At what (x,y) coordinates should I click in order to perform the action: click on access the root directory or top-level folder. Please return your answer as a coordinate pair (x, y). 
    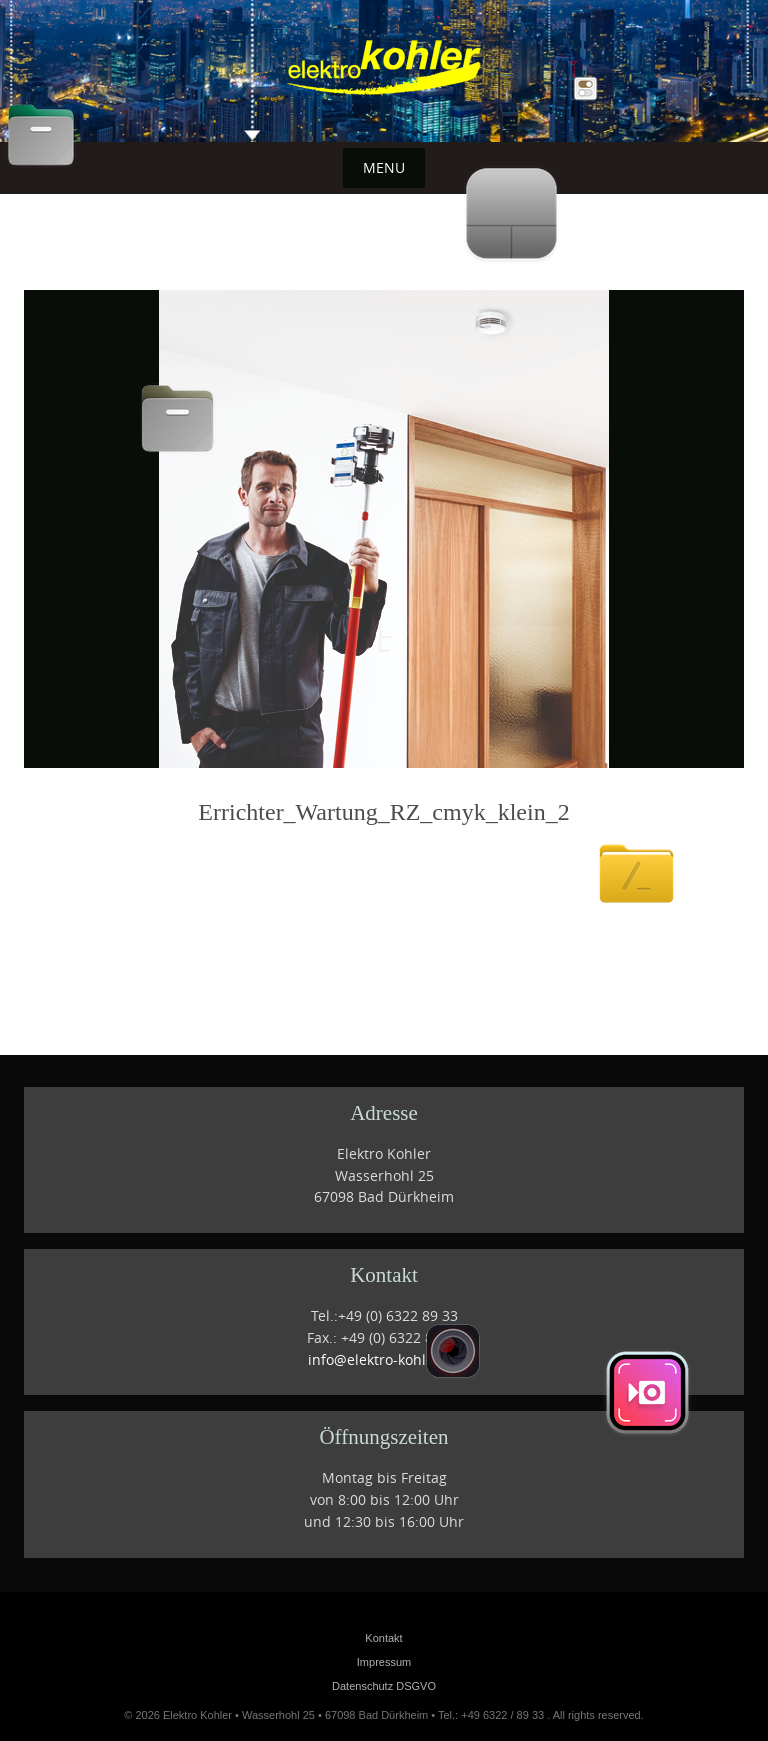
    Looking at the image, I should click on (636, 873).